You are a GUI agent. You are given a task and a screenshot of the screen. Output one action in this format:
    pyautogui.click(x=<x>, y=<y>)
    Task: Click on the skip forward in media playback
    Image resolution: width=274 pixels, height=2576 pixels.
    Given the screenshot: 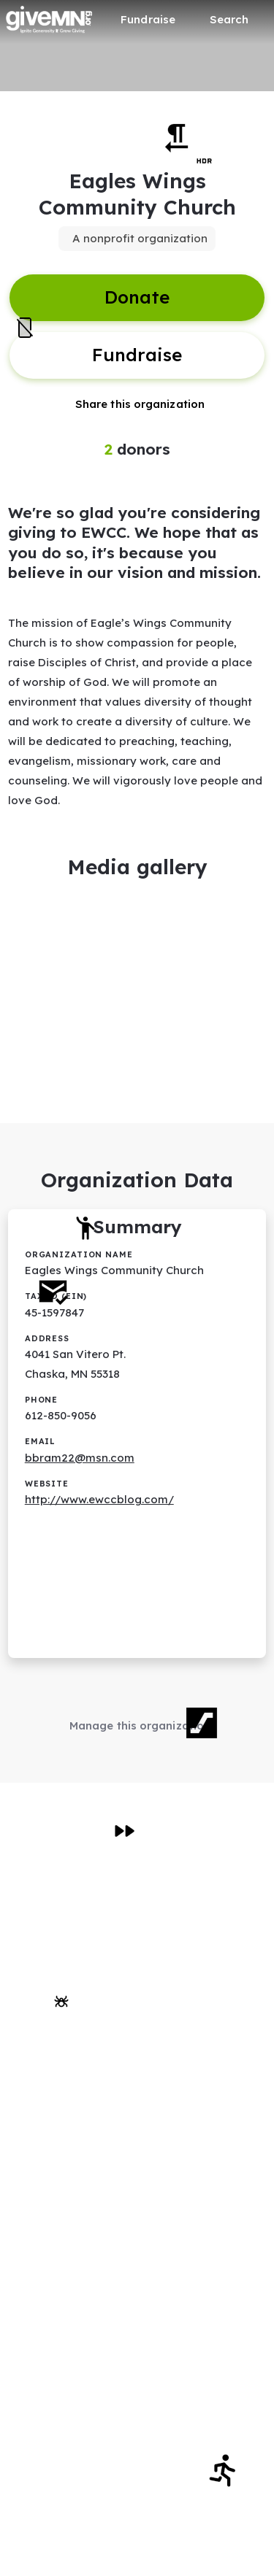 What is the action you would take?
    pyautogui.click(x=124, y=1831)
    